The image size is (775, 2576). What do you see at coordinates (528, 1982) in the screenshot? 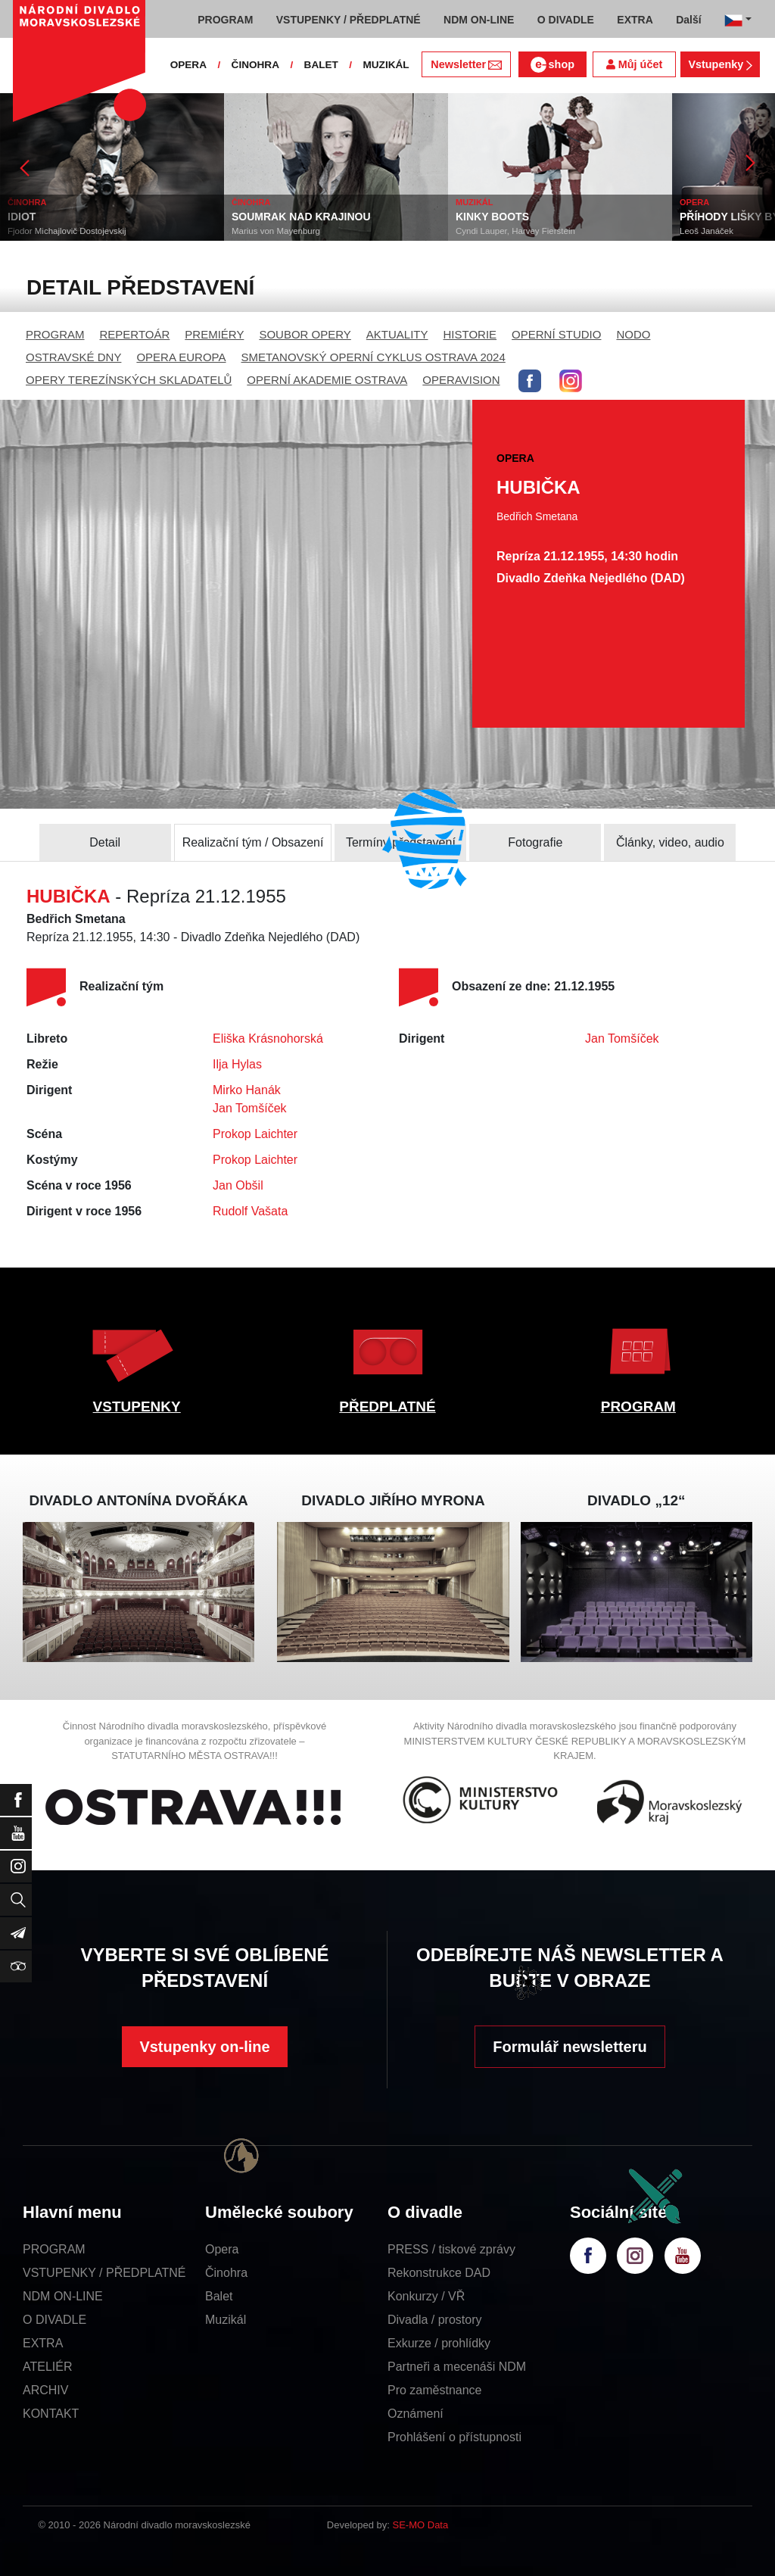
I see `indicates cold temperature or low reading` at bounding box center [528, 1982].